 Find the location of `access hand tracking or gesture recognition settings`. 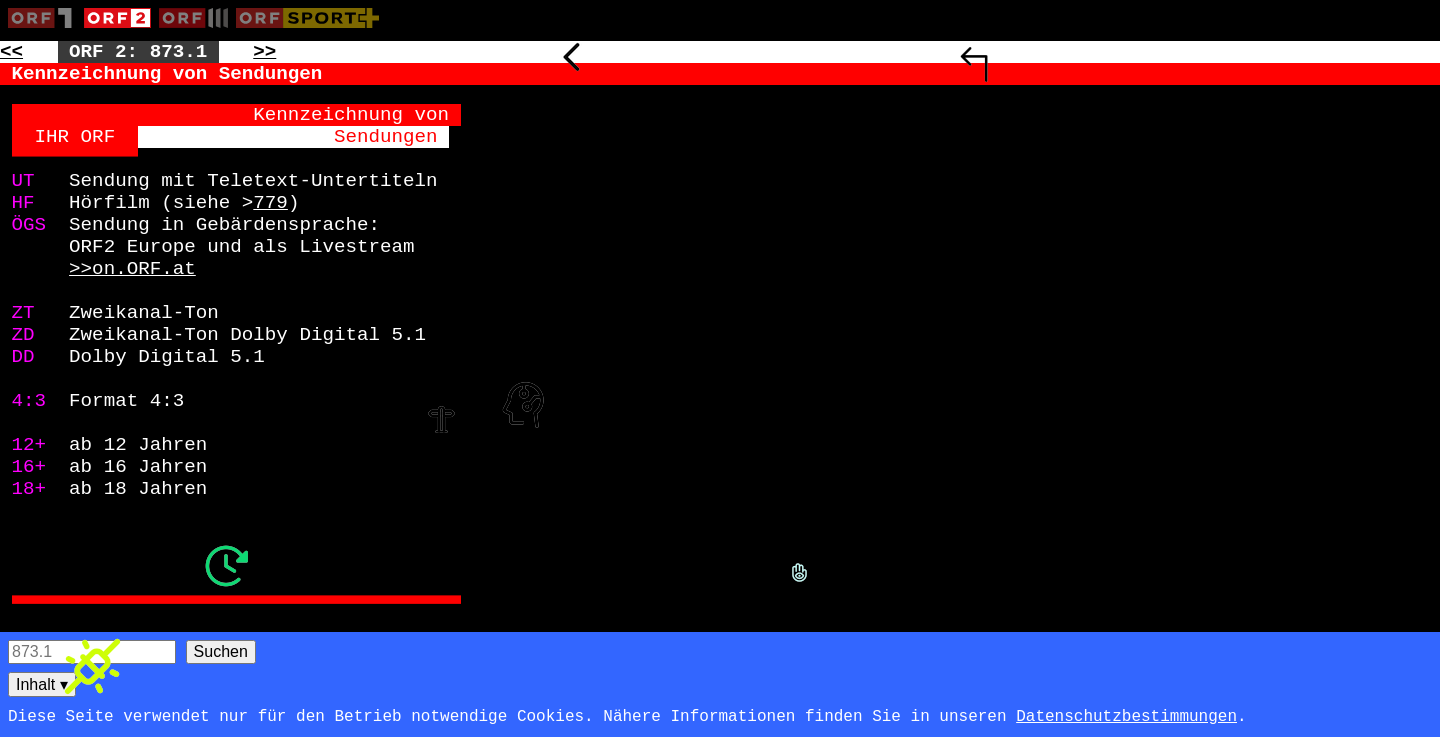

access hand tracking or gesture recognition settings is located at coordinates (799, 572).